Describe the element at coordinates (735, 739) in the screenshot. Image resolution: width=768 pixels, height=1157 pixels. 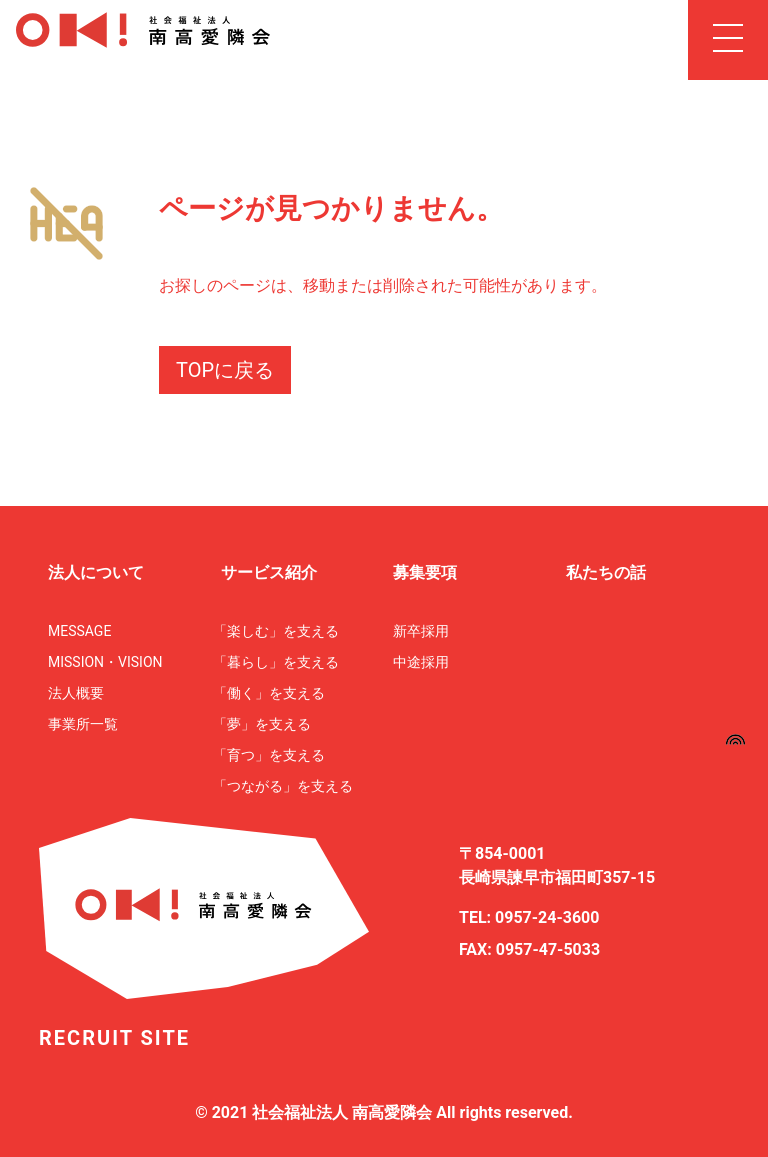
I see `indicates pride or LGBTQ+ related content` at that location.